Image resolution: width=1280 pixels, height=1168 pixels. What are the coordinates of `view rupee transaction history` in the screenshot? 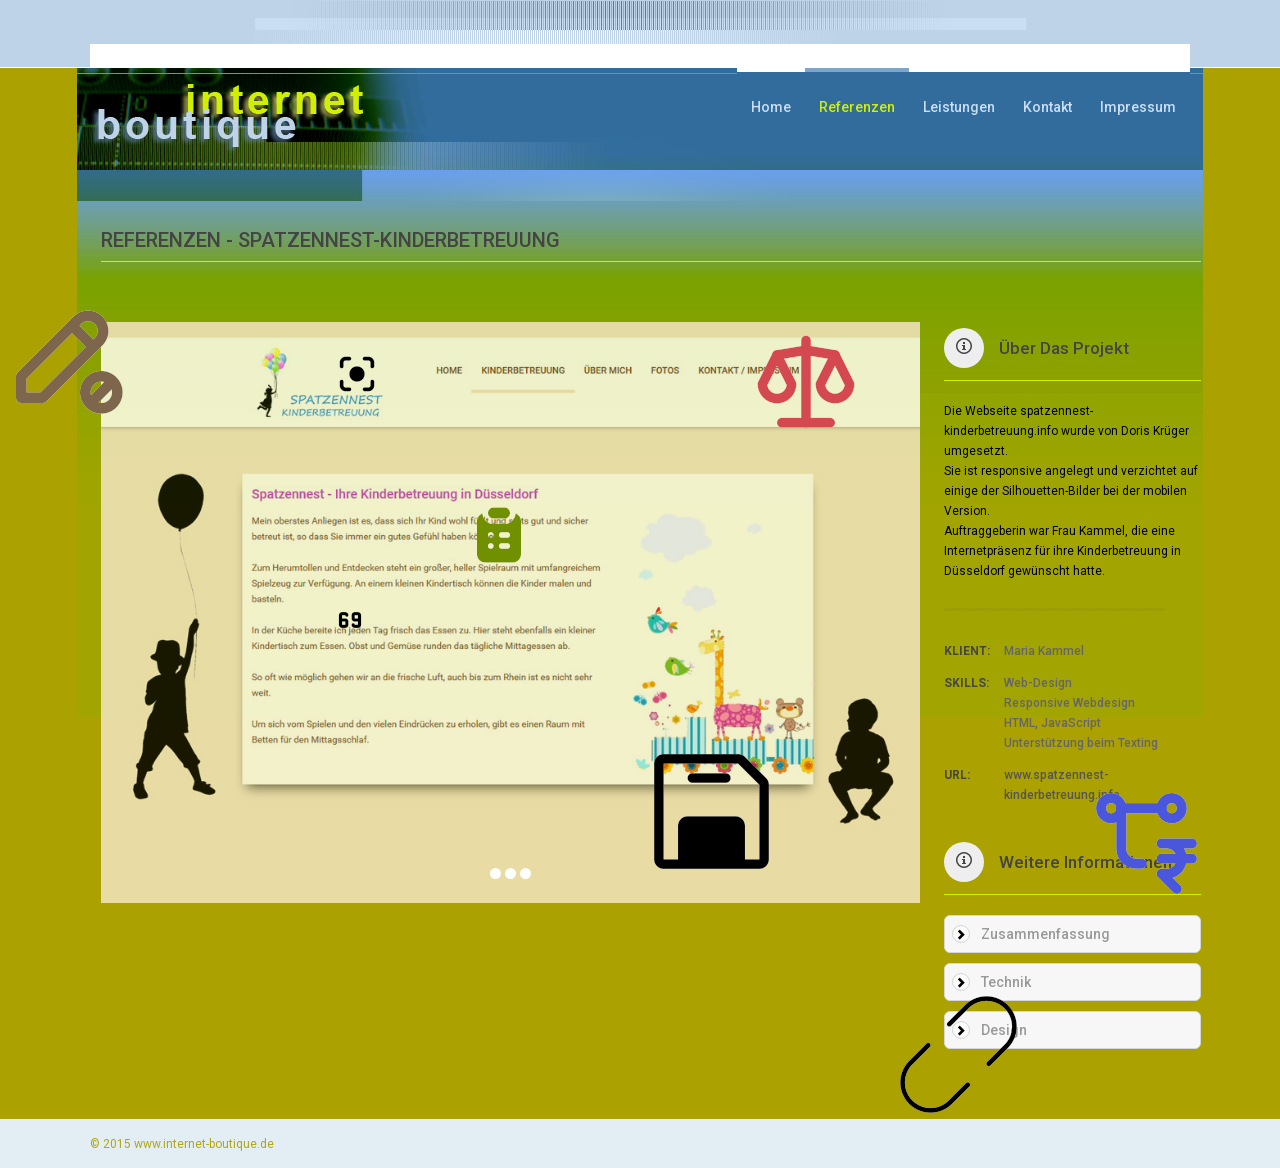 It's located at (1146, 843).